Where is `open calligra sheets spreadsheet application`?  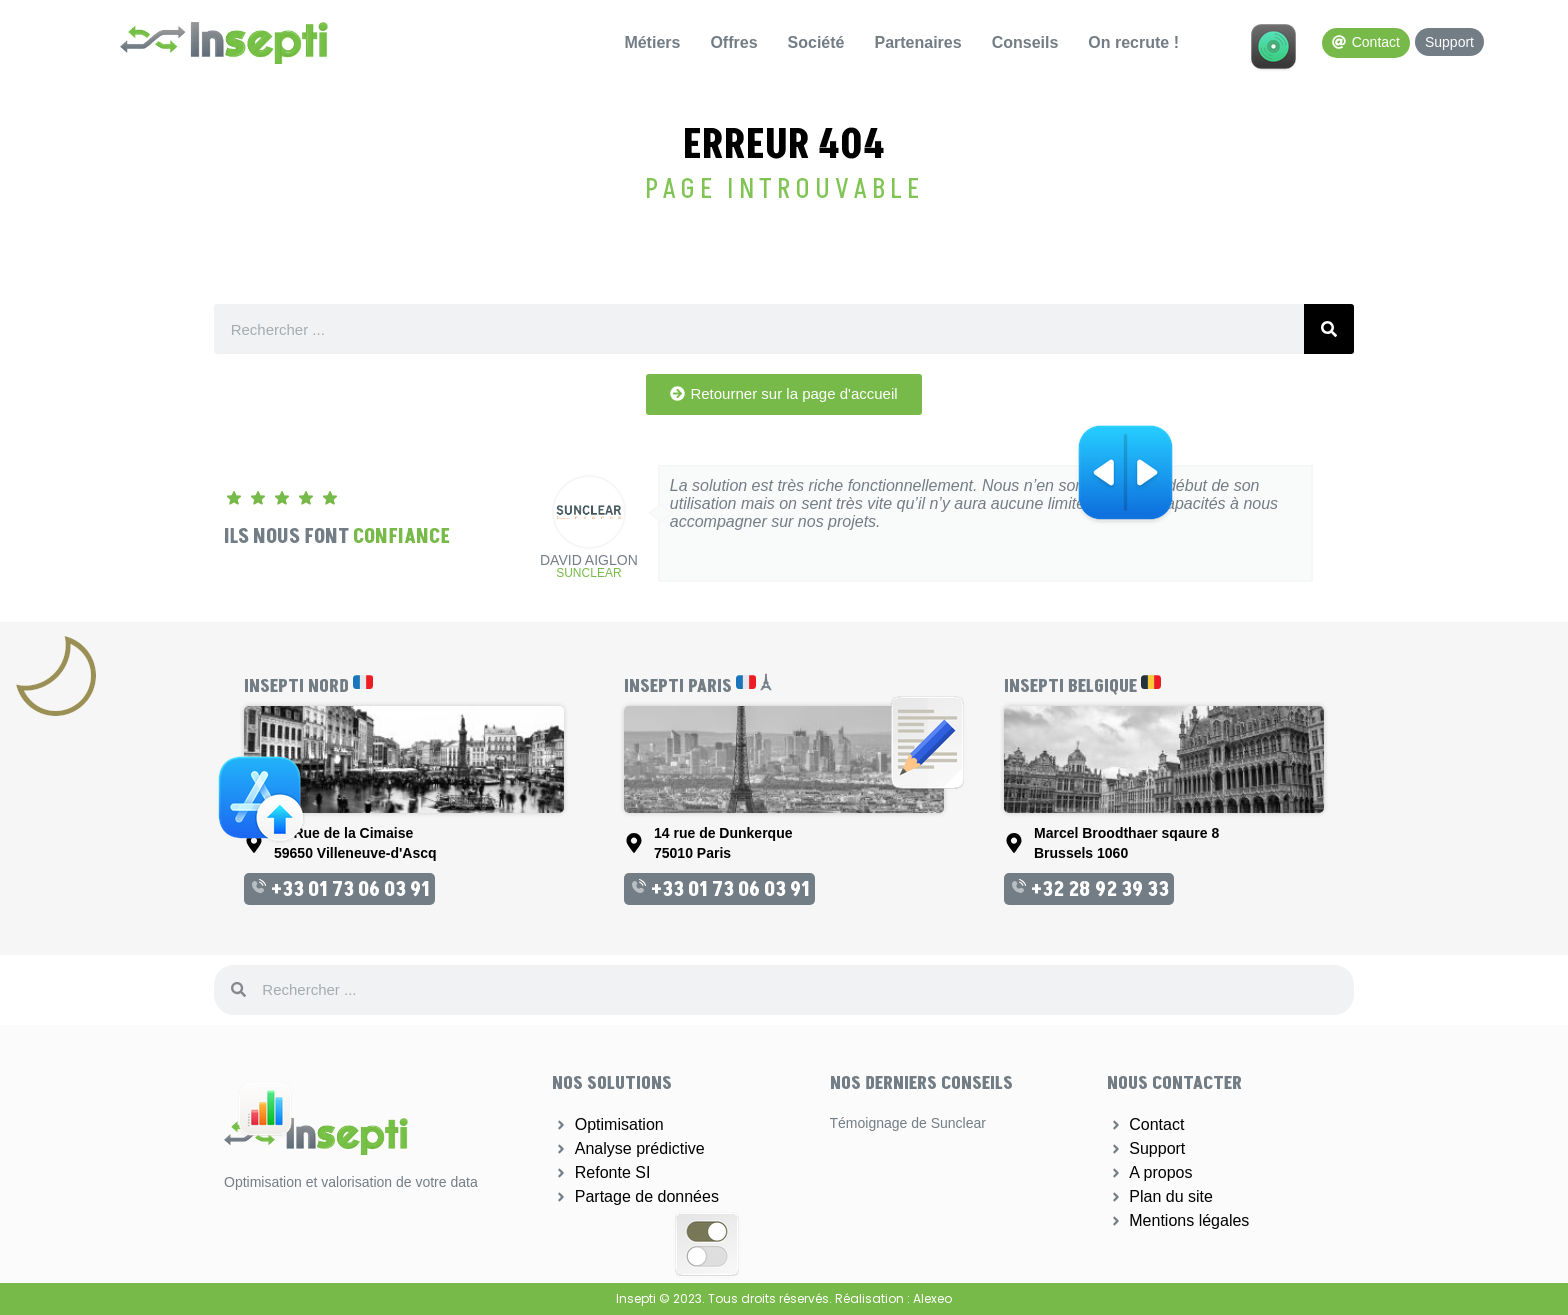 open calligra sheets spreadsheet application is located at coordinates (265, 1109).